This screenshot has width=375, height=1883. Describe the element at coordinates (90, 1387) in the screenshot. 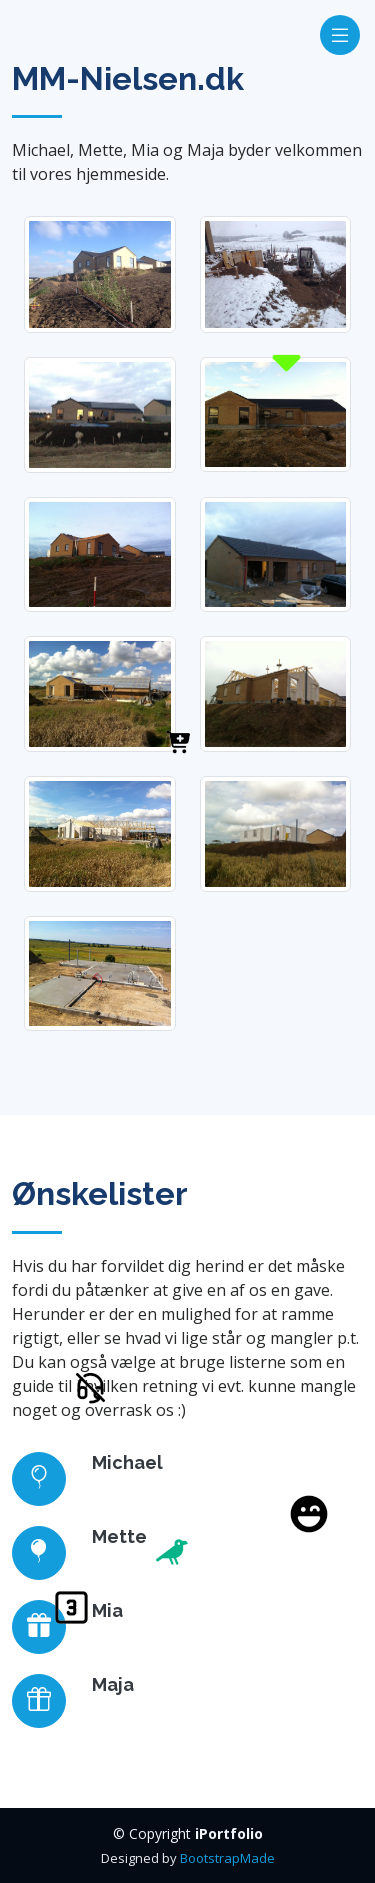

I see `mute or disable headset audio` at that location.